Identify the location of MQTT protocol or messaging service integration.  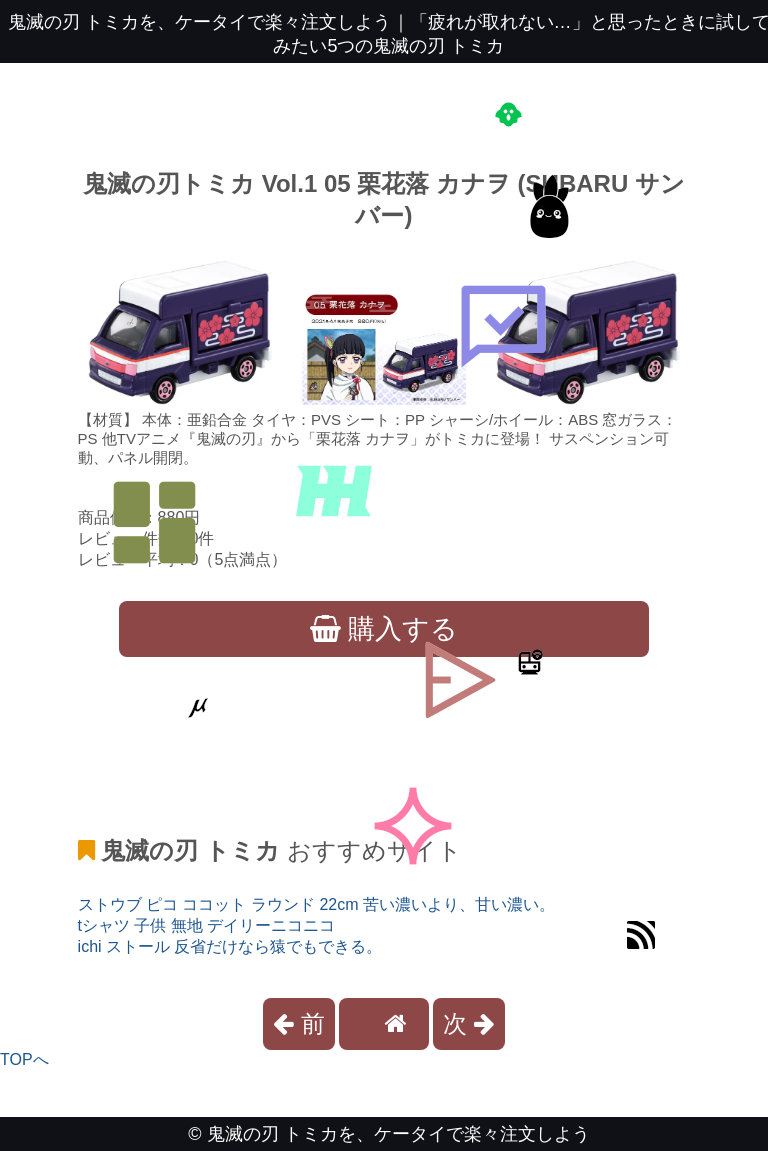
(641, 935).